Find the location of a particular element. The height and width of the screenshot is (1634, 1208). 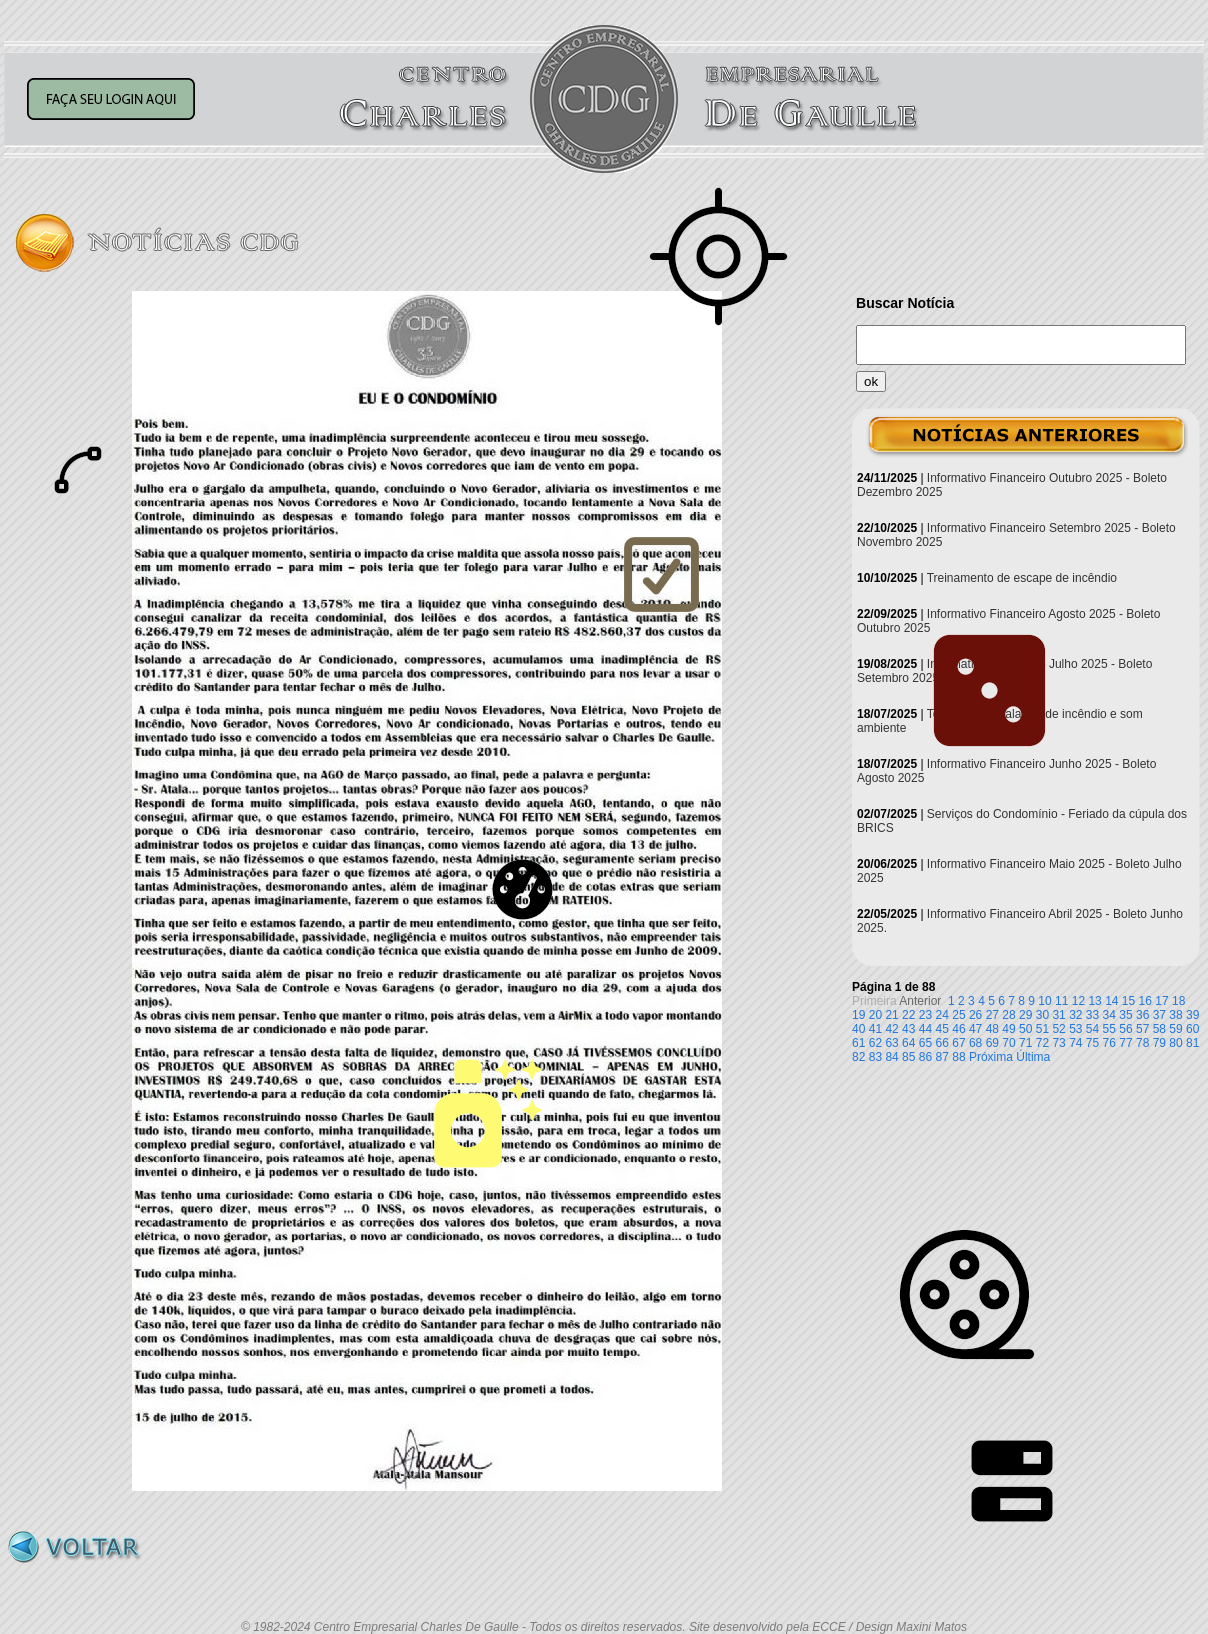

view performance or speed metrics is located at coordinates (522, 889).